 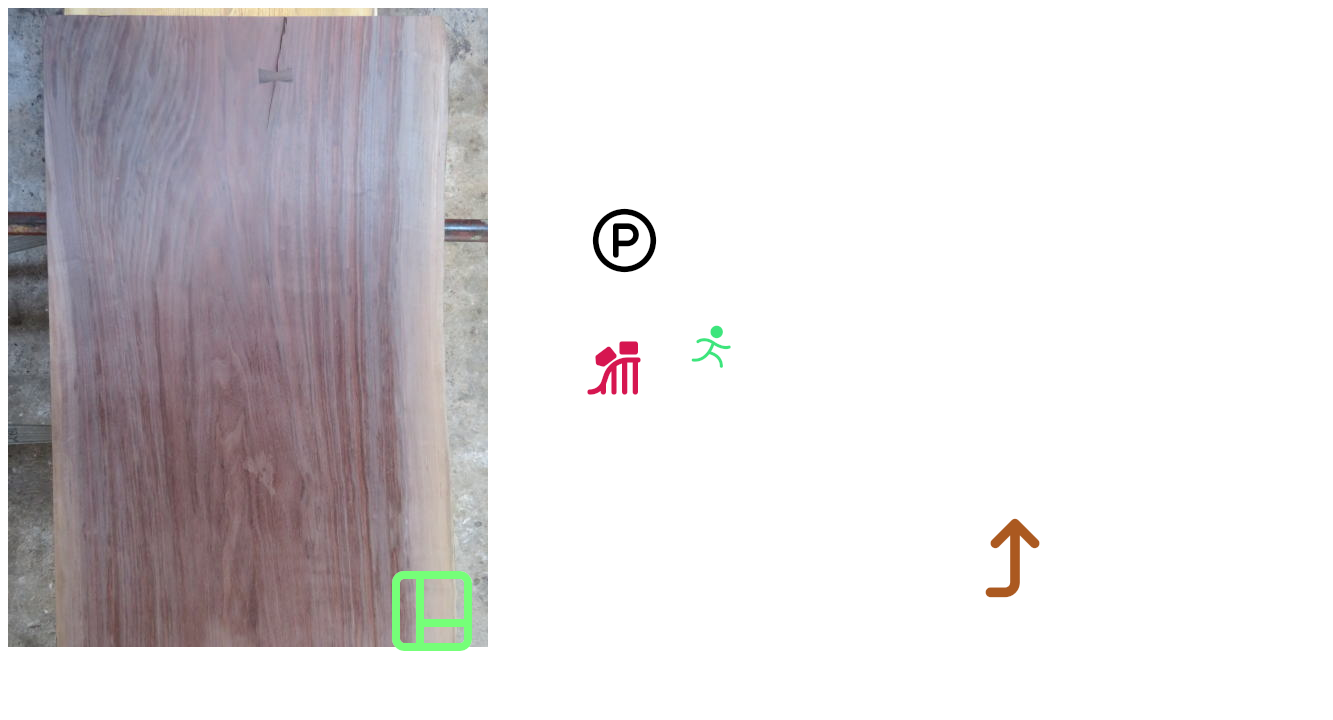 I want to click on go up one level in navigation, so click(x=1015, y=558).